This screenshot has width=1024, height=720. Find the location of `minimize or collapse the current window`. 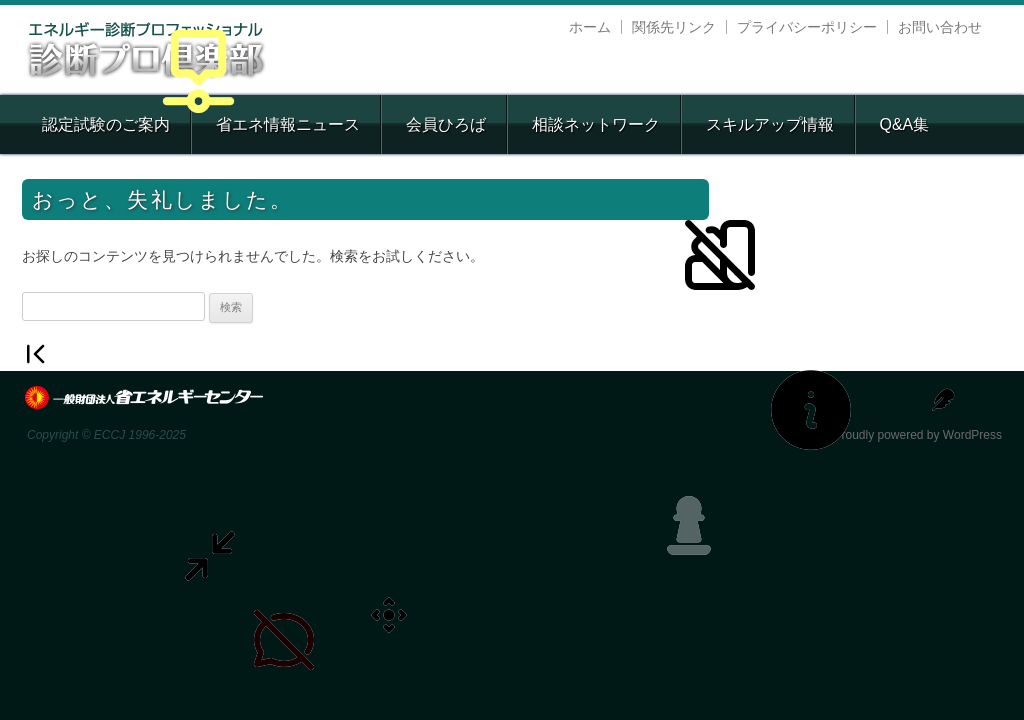

minimize or collapse the current window is located at coordinates (210, 556).